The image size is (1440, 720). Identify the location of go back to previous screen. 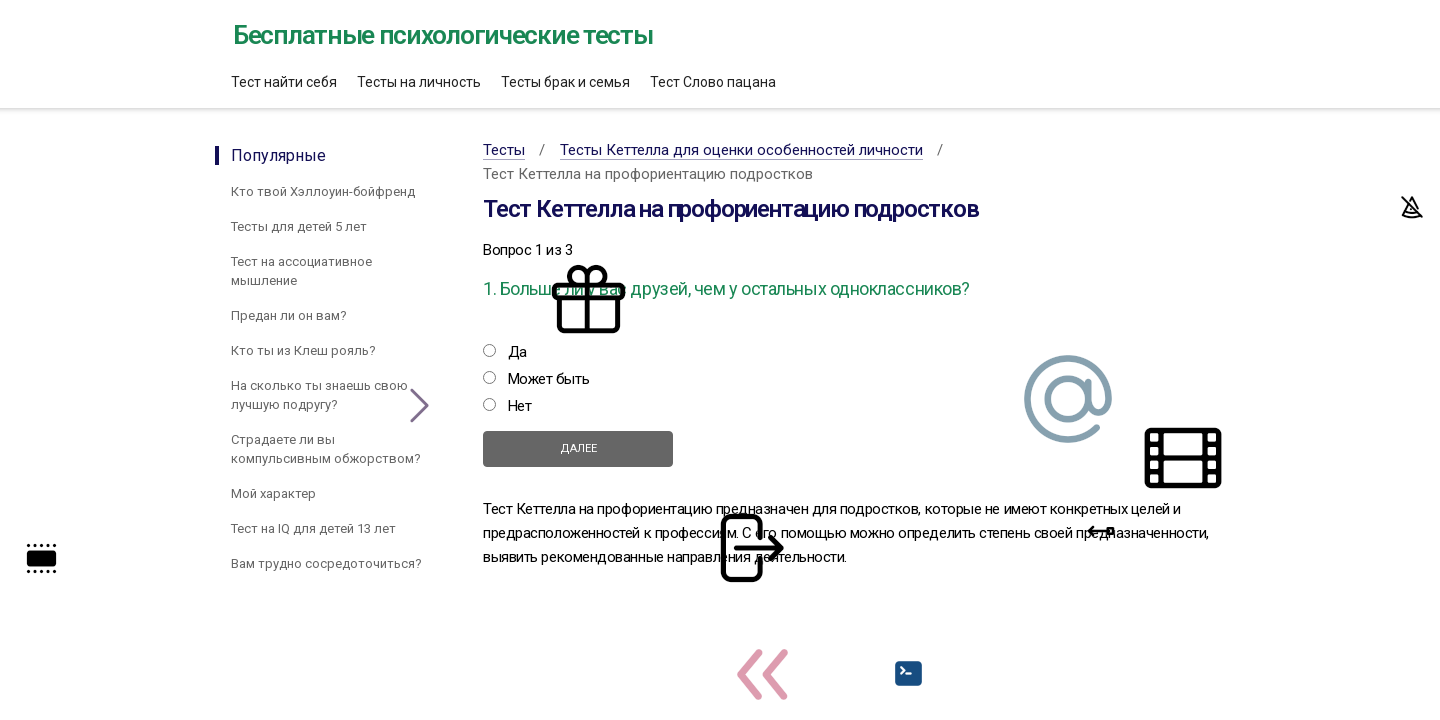
(762, 674).